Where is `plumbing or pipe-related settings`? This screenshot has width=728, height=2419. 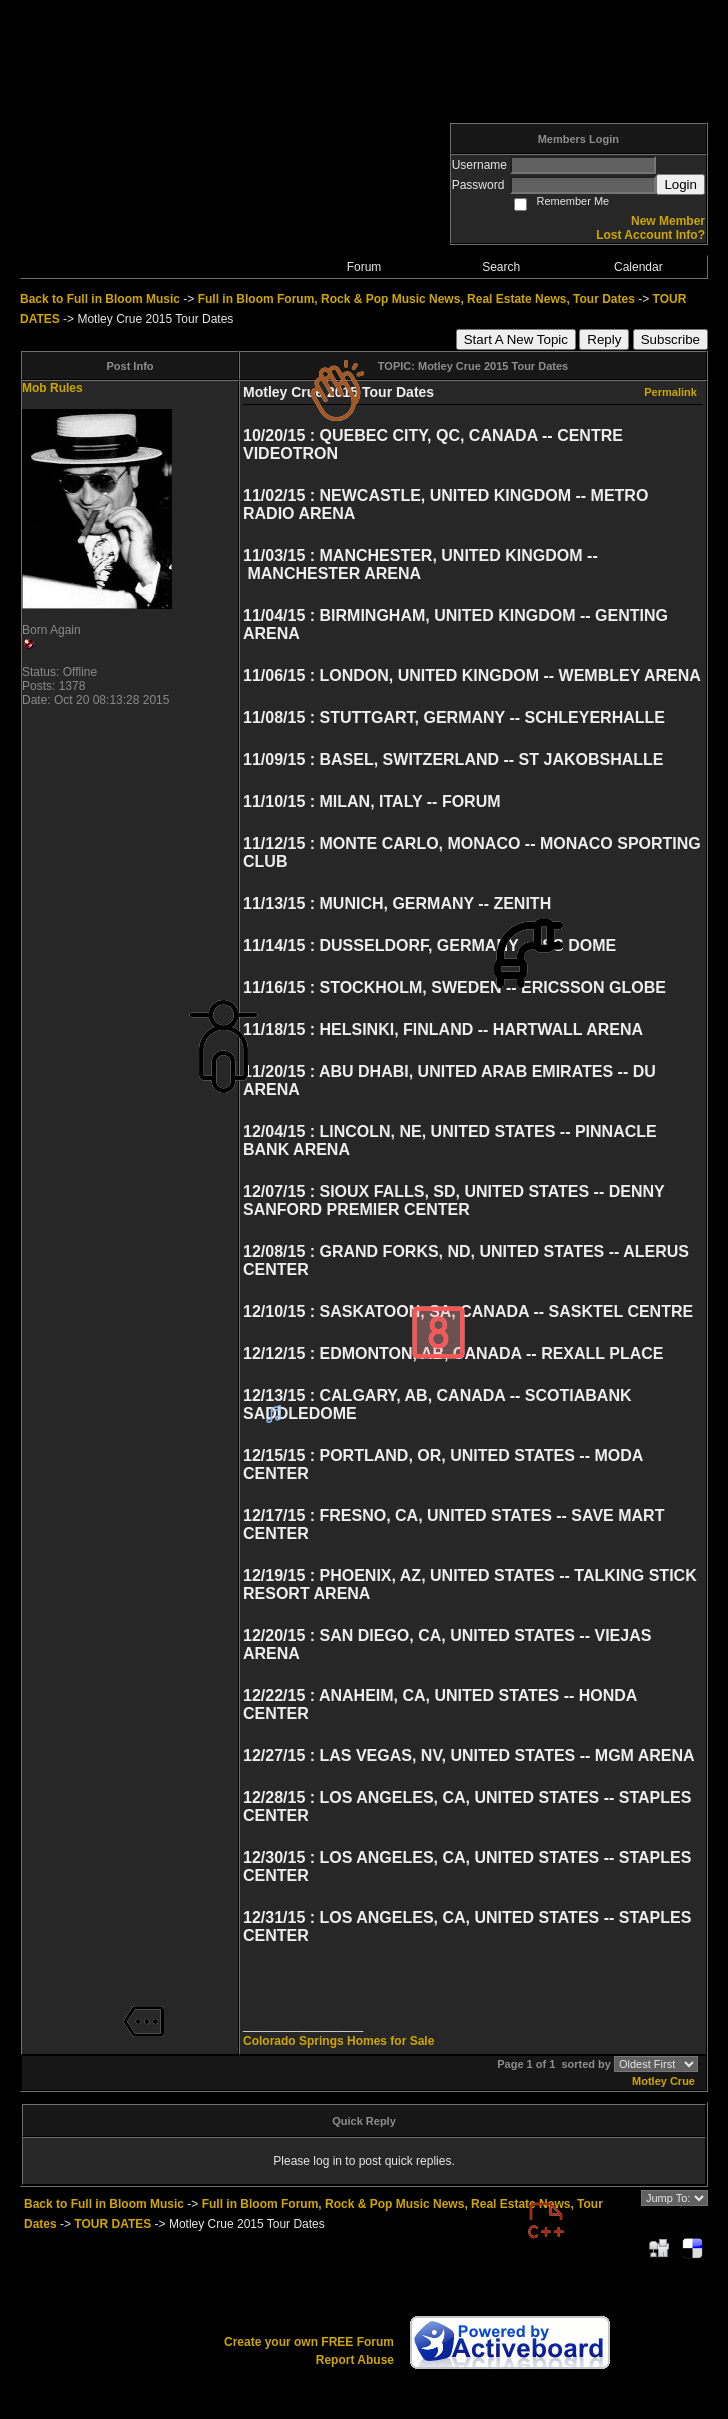
plumbing or pipe-related settings is located at coordinates (526, 951).